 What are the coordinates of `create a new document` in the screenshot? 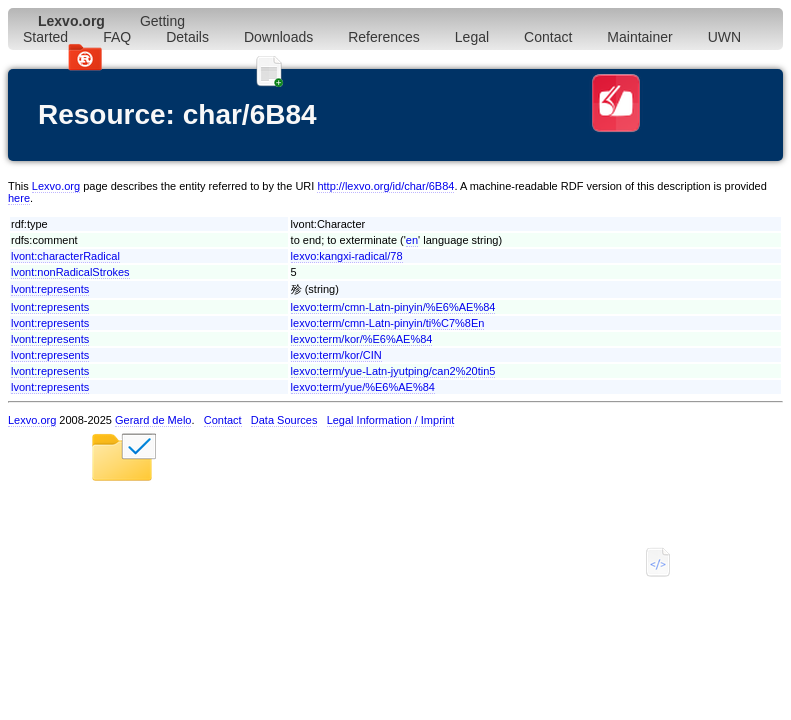 It's located at (269, 71).